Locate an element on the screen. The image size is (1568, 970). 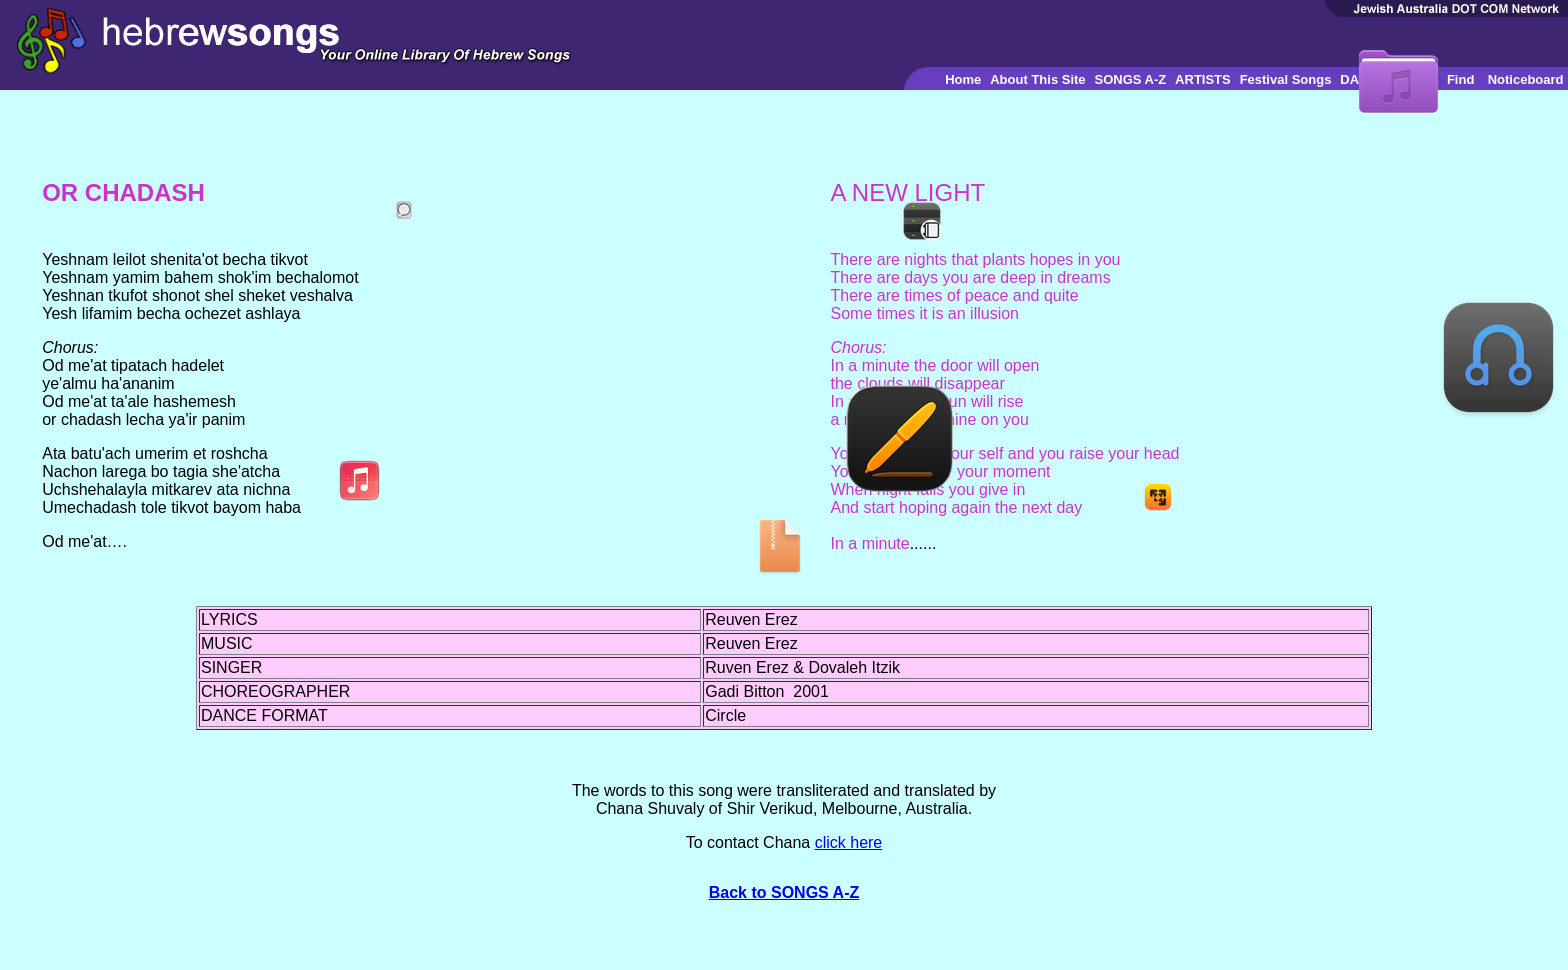
open pages document editor is located at coordinates (899, 438).